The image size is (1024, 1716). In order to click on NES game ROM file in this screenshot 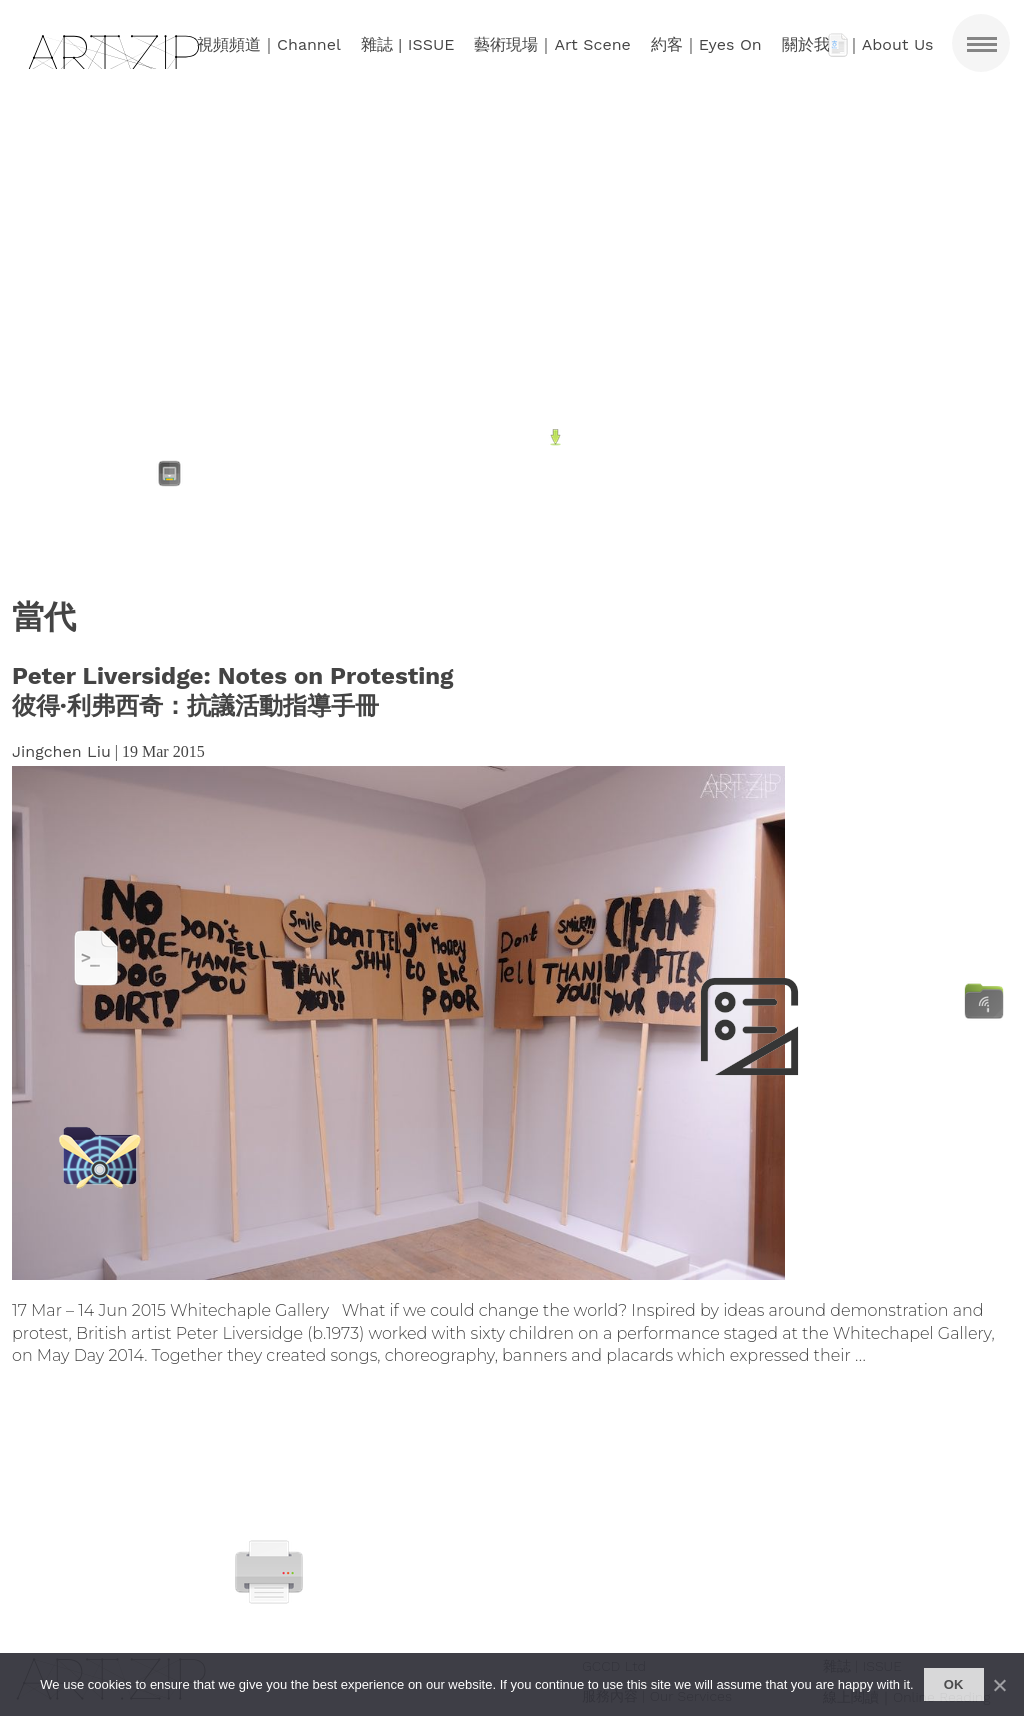, I will do `click(169, 473)`.